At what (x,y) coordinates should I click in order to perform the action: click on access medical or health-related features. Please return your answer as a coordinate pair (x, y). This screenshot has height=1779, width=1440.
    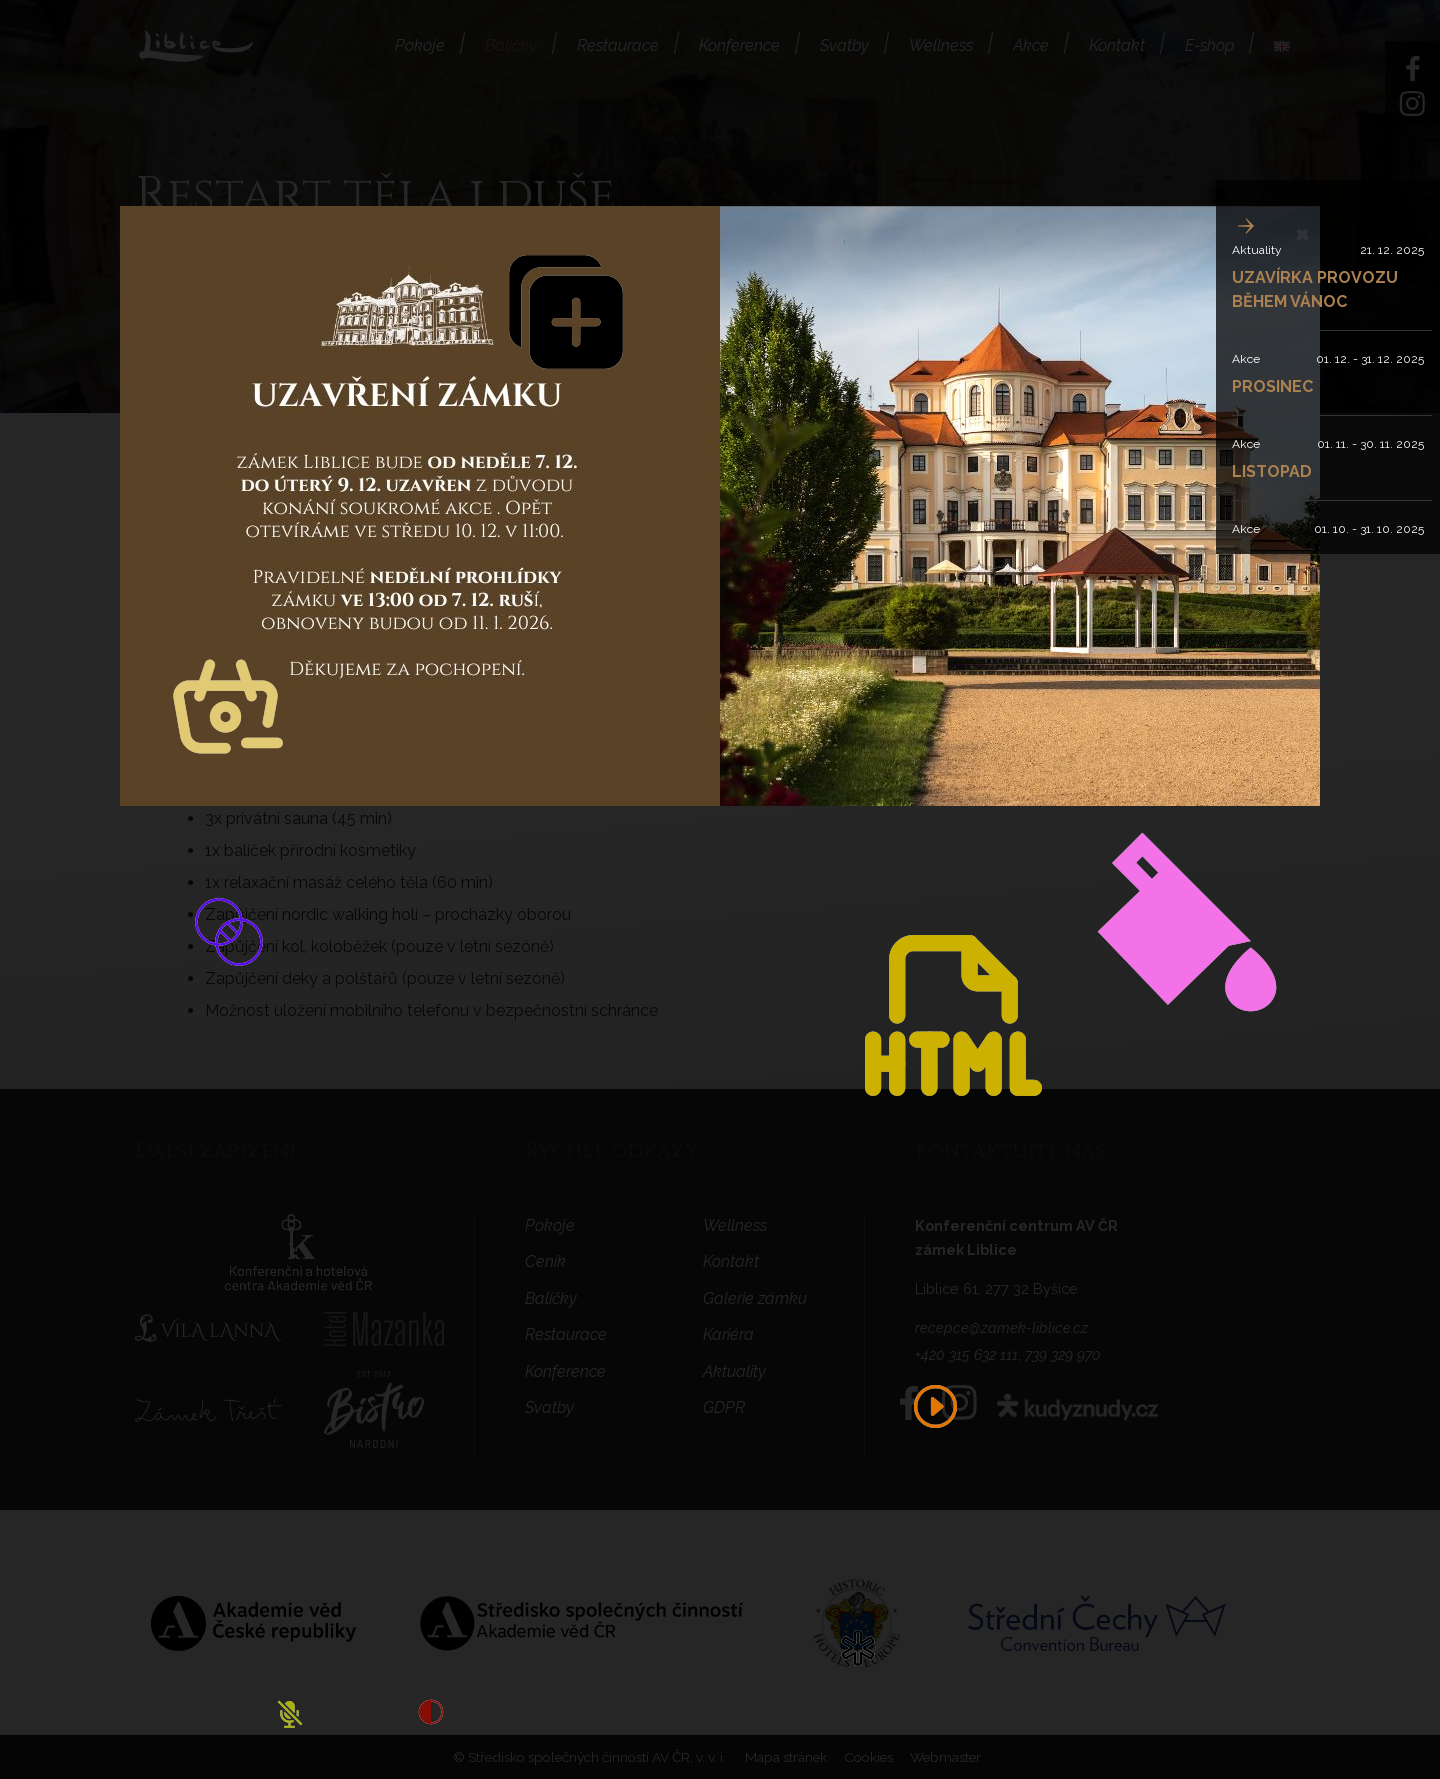
    Looking at the image, I should click on (858, 1648).